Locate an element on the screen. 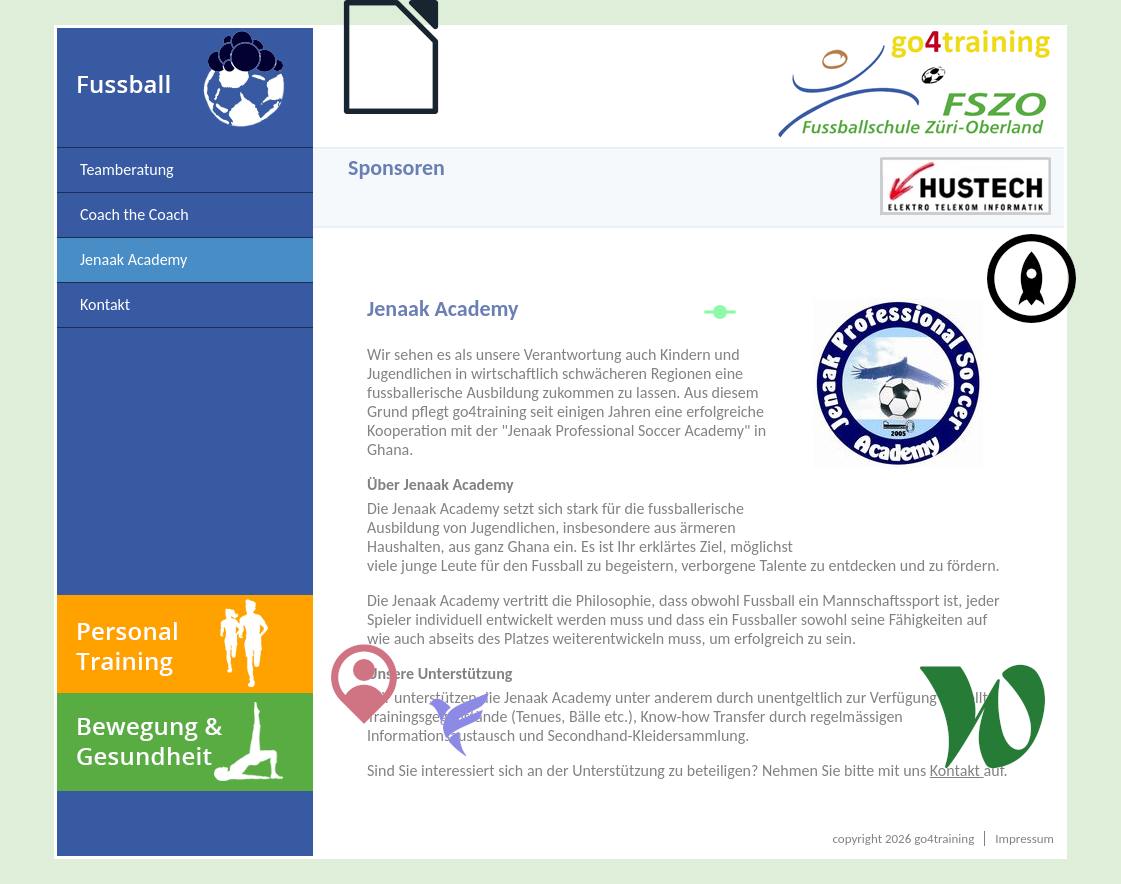 This screenshot has height=884, width=1121. open LibreOffice application is located at coordinates (391, 57).